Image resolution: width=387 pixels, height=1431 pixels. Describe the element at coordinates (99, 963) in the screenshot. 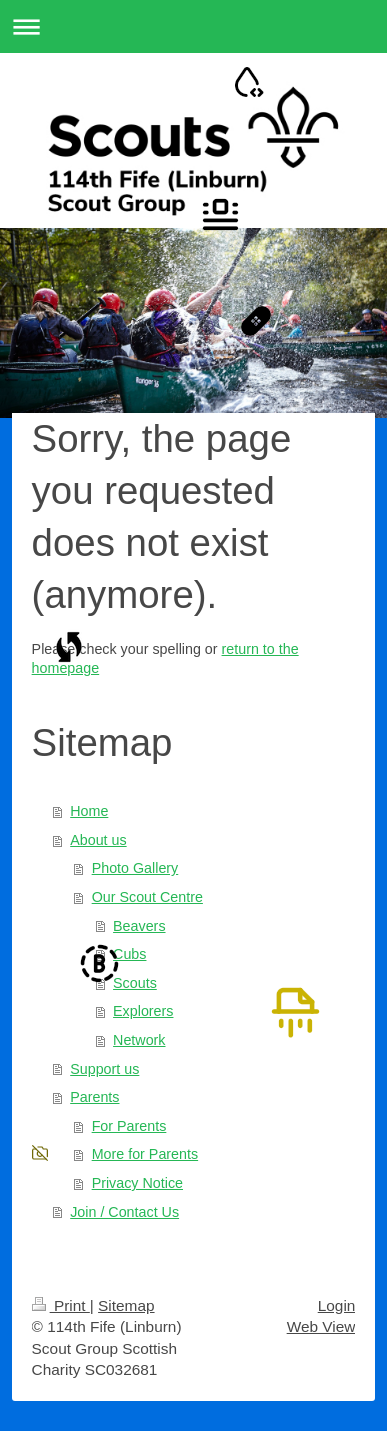

I see `indicates a draft or pending bold formatting option` at that location.